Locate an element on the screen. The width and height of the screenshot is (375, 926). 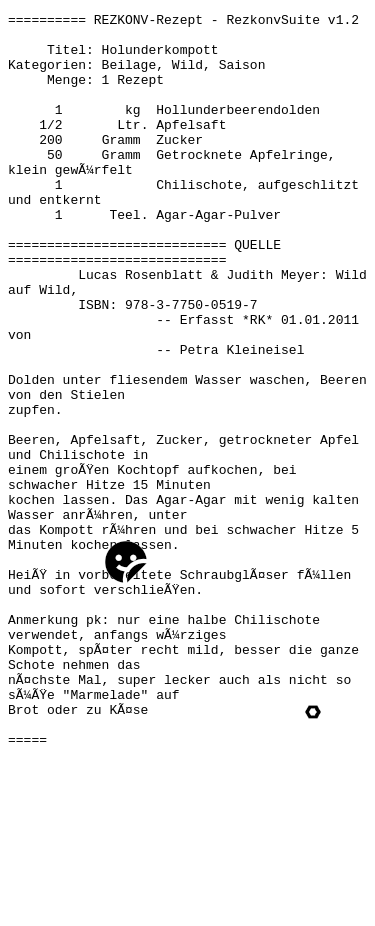
add a sticker to your message is located at coordinates (126, 562).